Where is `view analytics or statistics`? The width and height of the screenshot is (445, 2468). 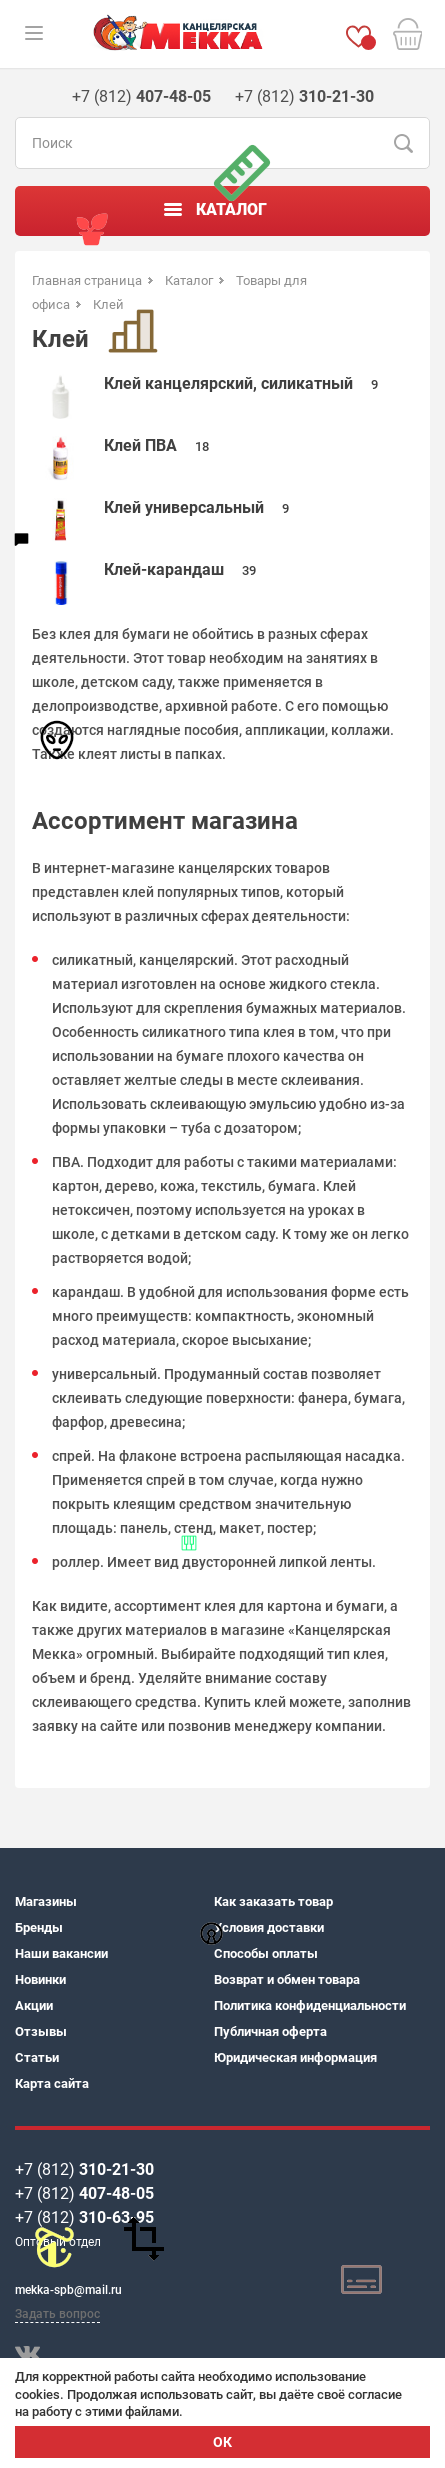
view analytics or statistics is located at coordinates (133, 332).